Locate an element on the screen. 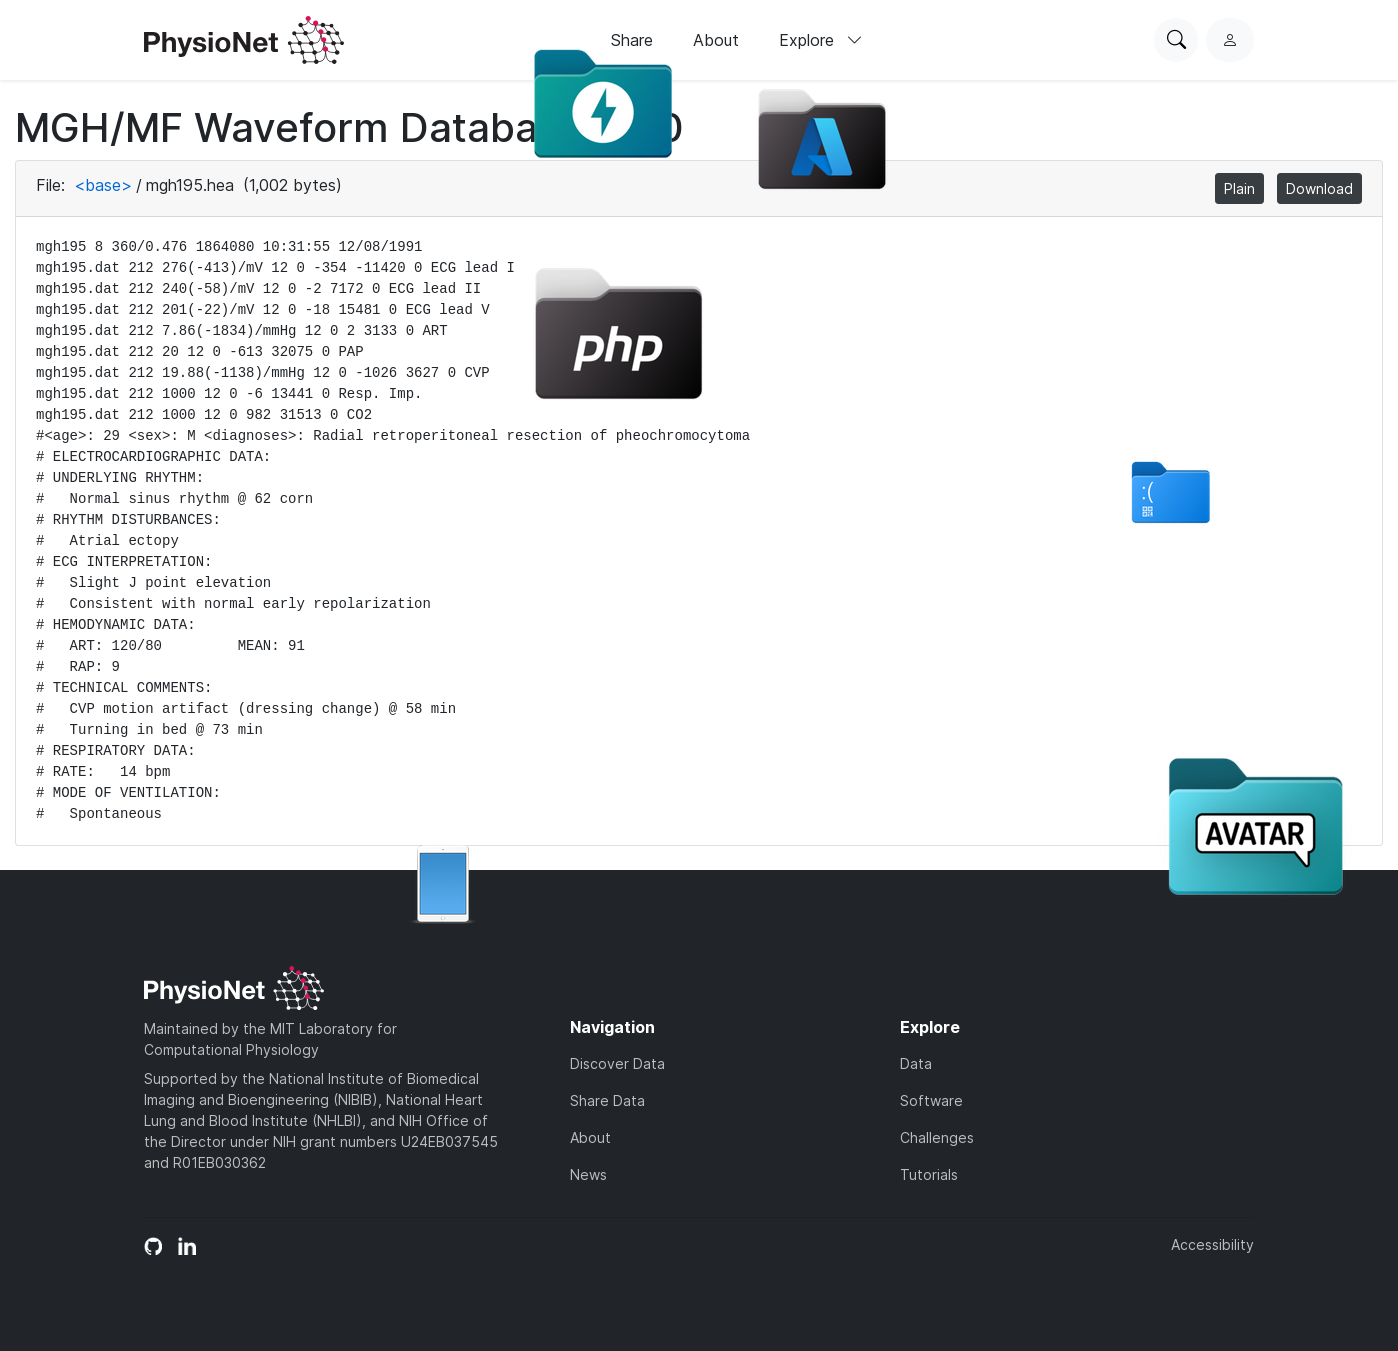 The image size is (1398, 1351). folder containing php files is located at coordinates (618, 338).